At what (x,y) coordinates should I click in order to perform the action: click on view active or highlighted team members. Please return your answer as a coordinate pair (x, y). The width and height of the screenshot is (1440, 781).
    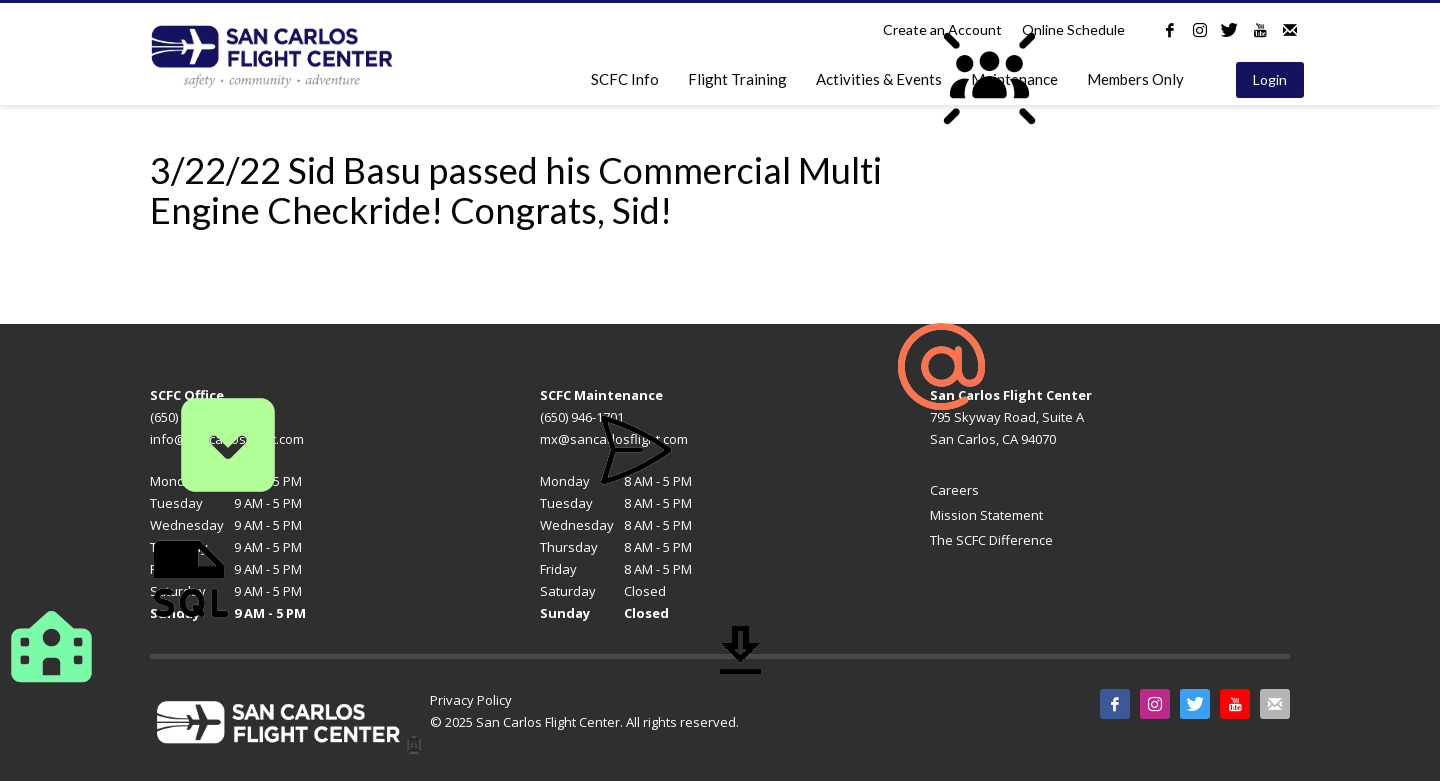
    Looking at the image, I should click on (989, 78).